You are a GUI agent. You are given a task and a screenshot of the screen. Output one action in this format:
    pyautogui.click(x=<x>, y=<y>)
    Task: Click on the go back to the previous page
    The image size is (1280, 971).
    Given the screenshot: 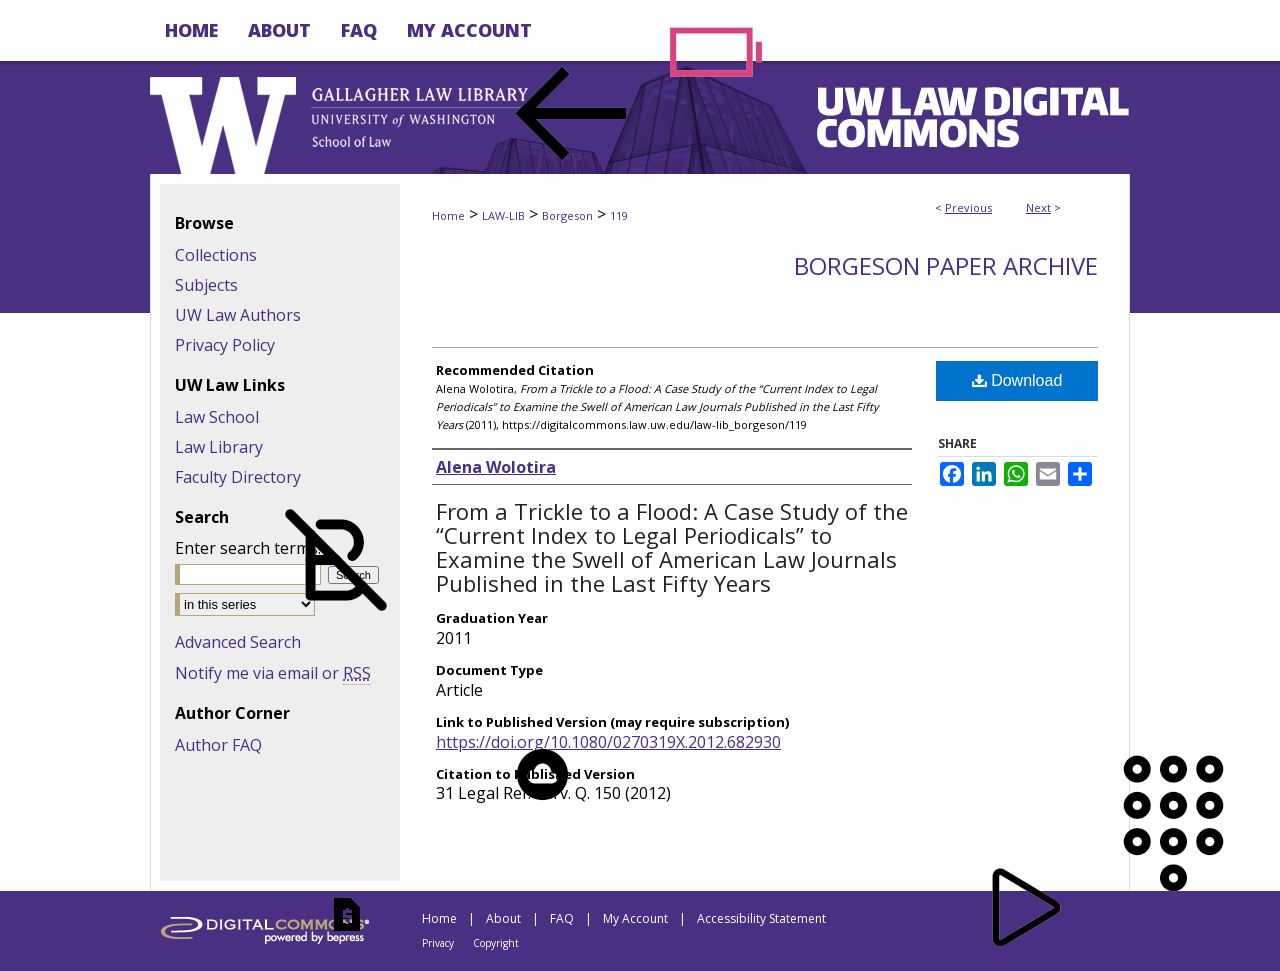 What is the action you would take?
    pyautogui.click(x=570, y=113)
    